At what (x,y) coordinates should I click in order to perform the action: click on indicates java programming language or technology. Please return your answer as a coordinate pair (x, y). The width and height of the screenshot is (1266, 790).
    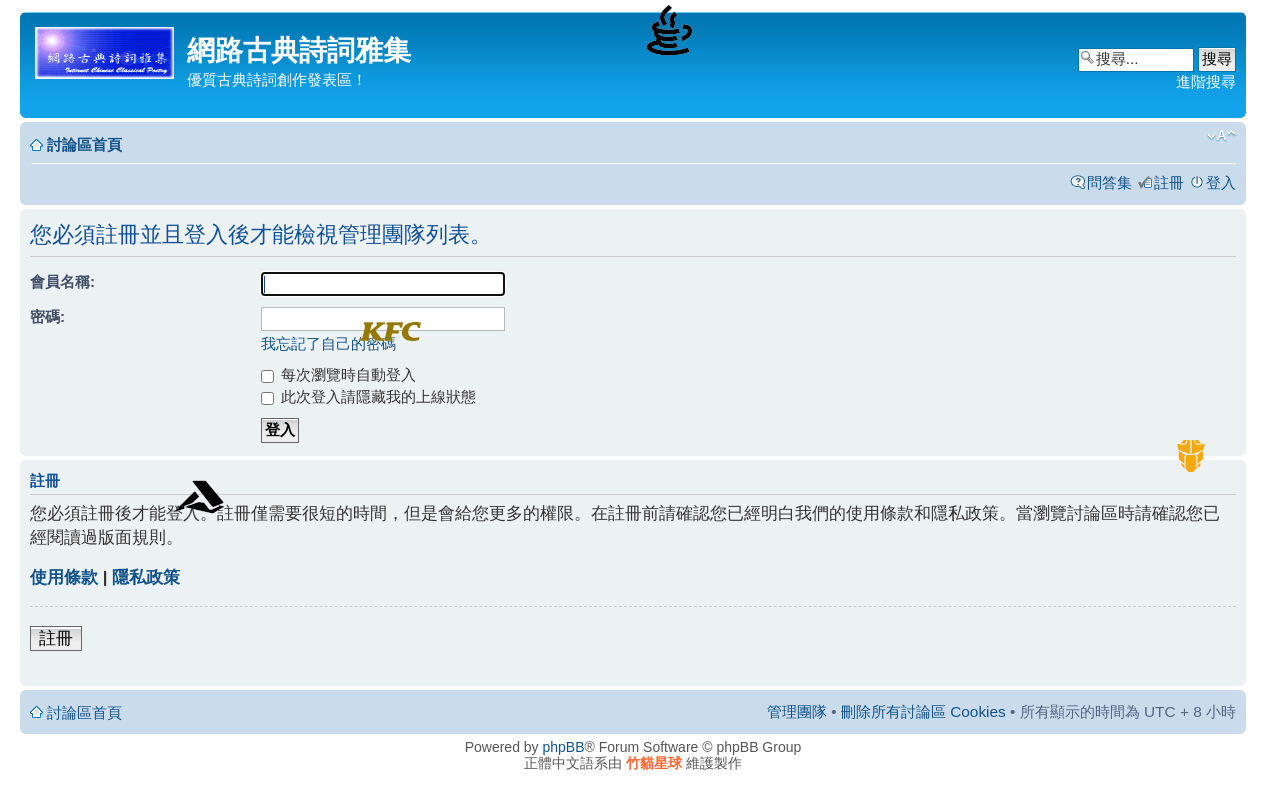
    Looking at the image, I should click on (670, 32).